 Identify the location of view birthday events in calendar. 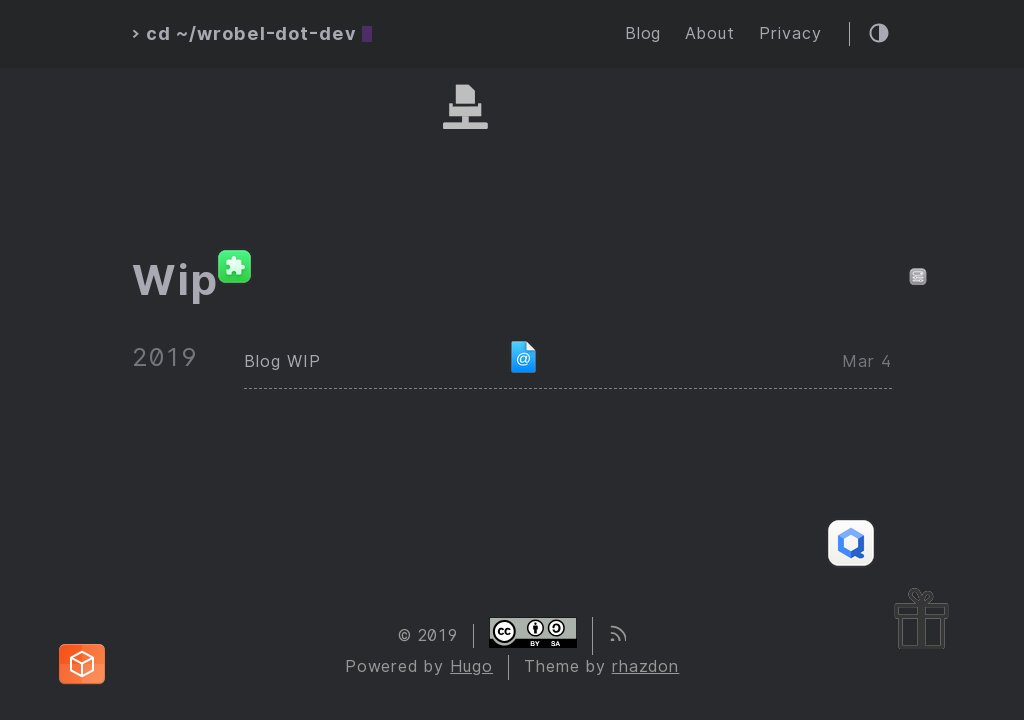
(921, 618).